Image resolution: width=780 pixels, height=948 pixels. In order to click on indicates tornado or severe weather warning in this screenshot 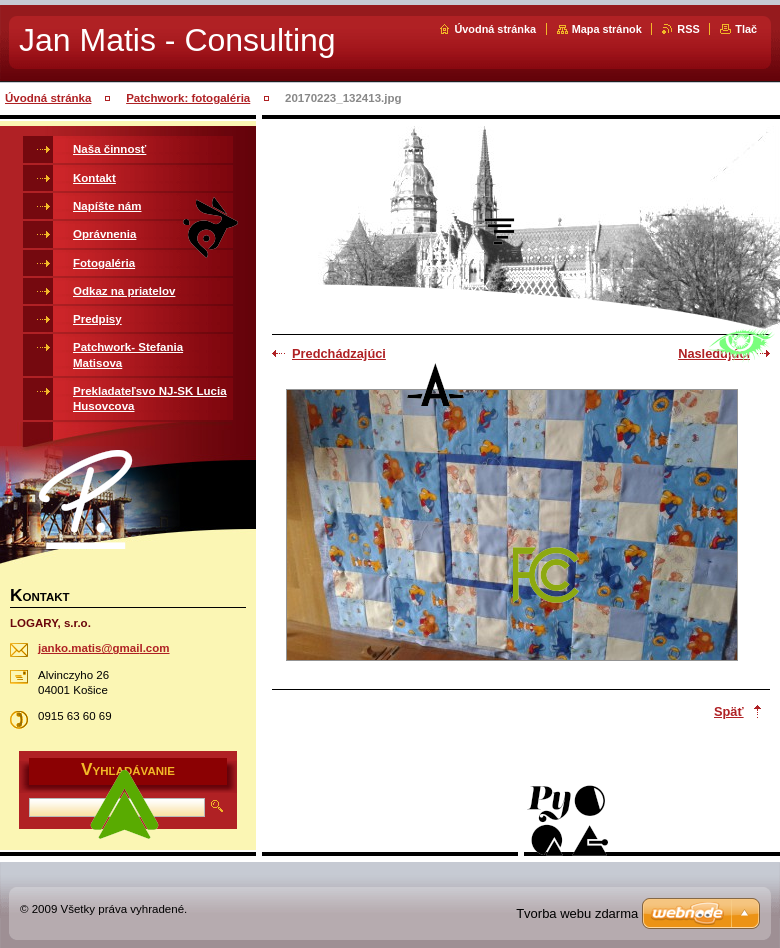, I will do `click(499, 231)`.